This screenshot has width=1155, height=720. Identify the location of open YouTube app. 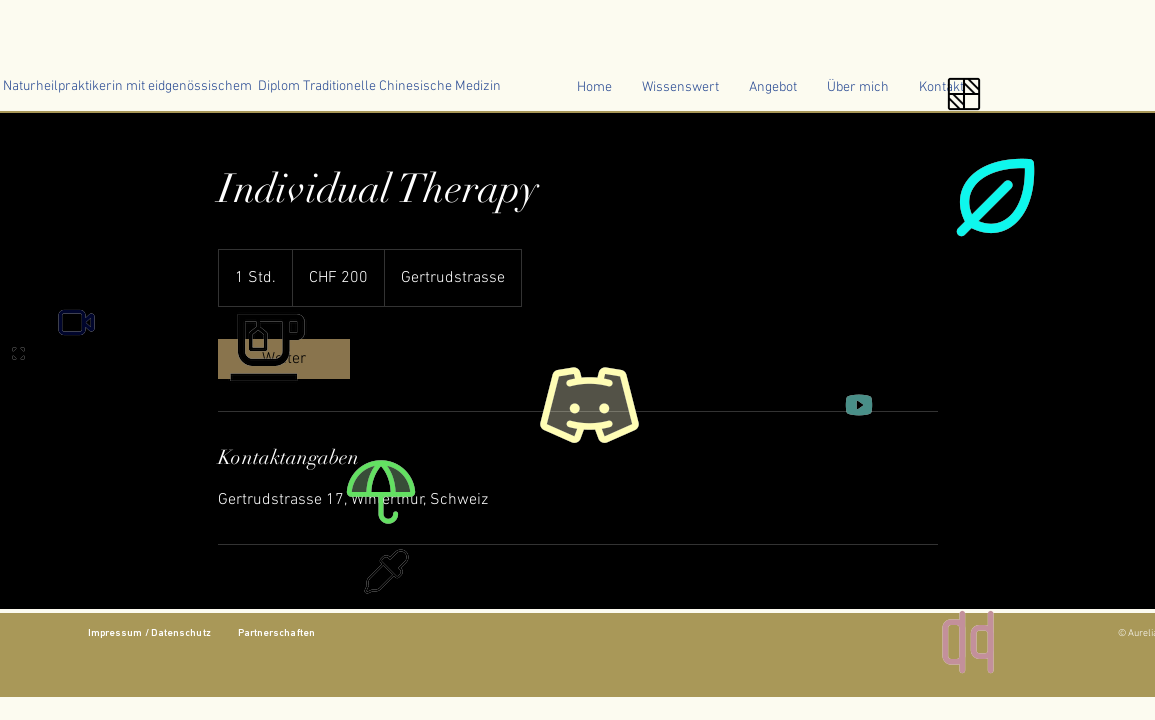
(859, 405).